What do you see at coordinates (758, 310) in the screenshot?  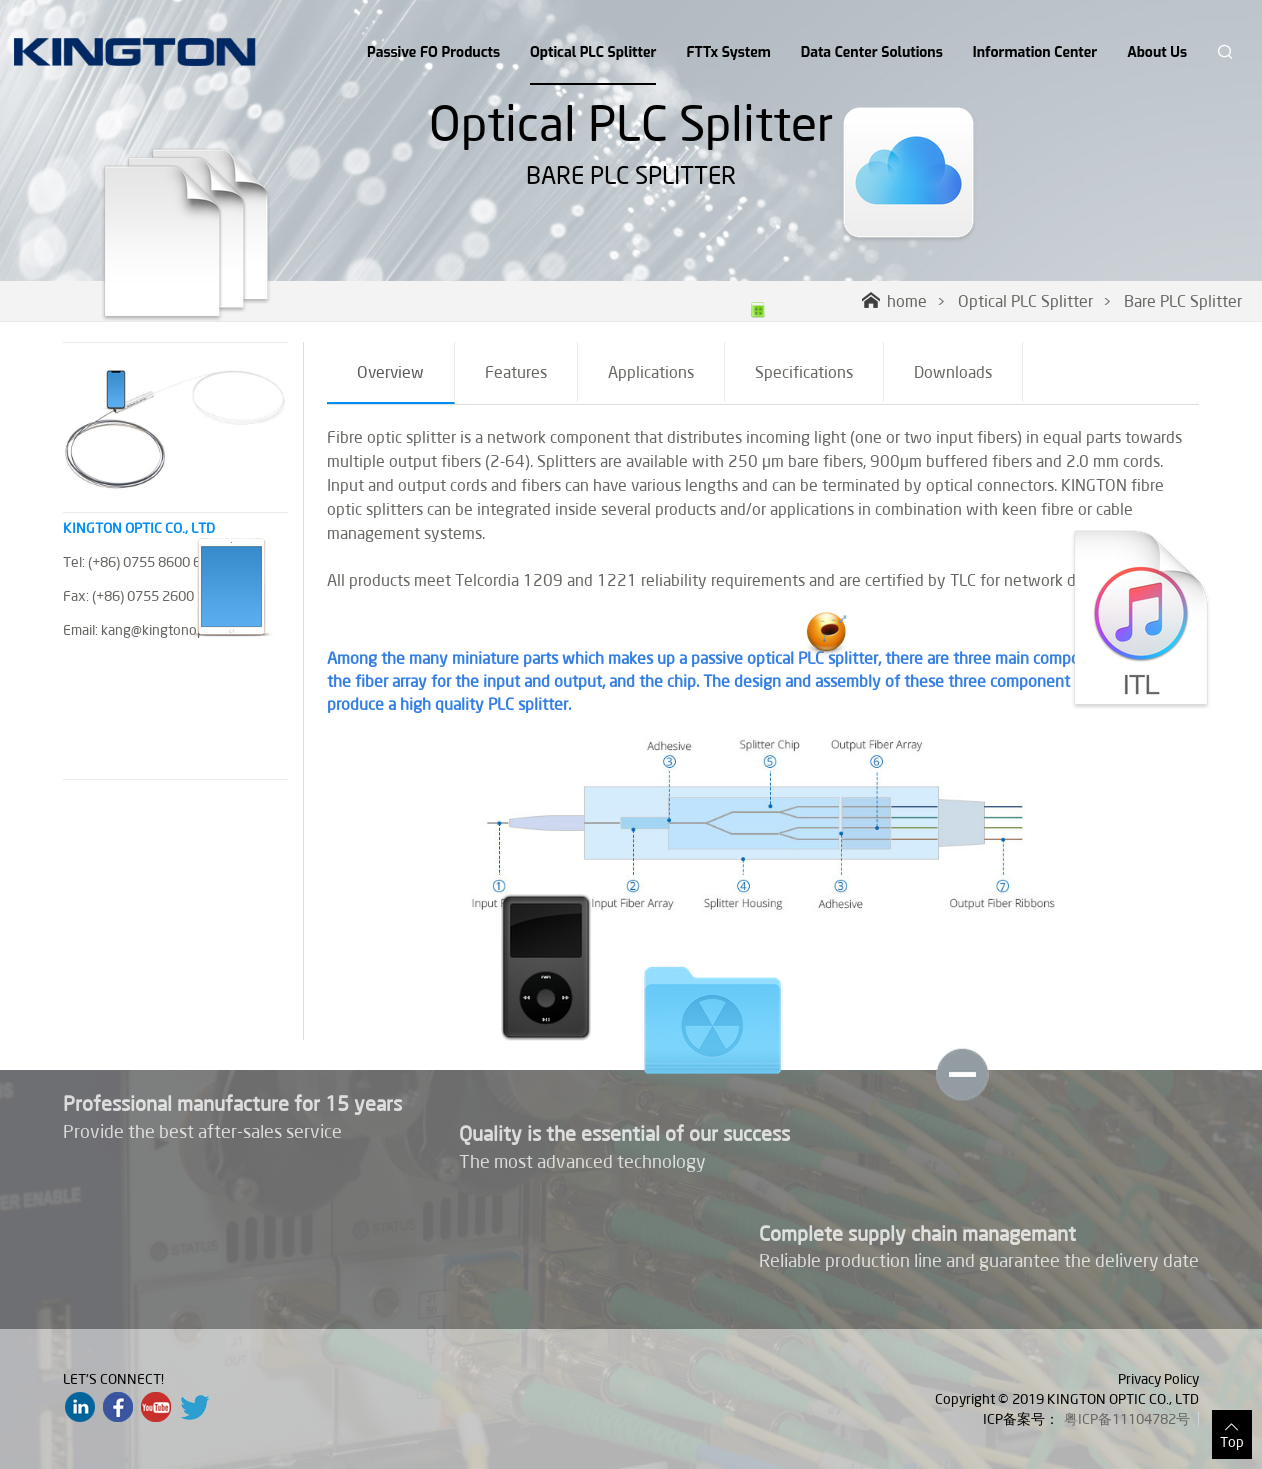 I see `access help documentation or user manual` at bounding box center [758, 310].